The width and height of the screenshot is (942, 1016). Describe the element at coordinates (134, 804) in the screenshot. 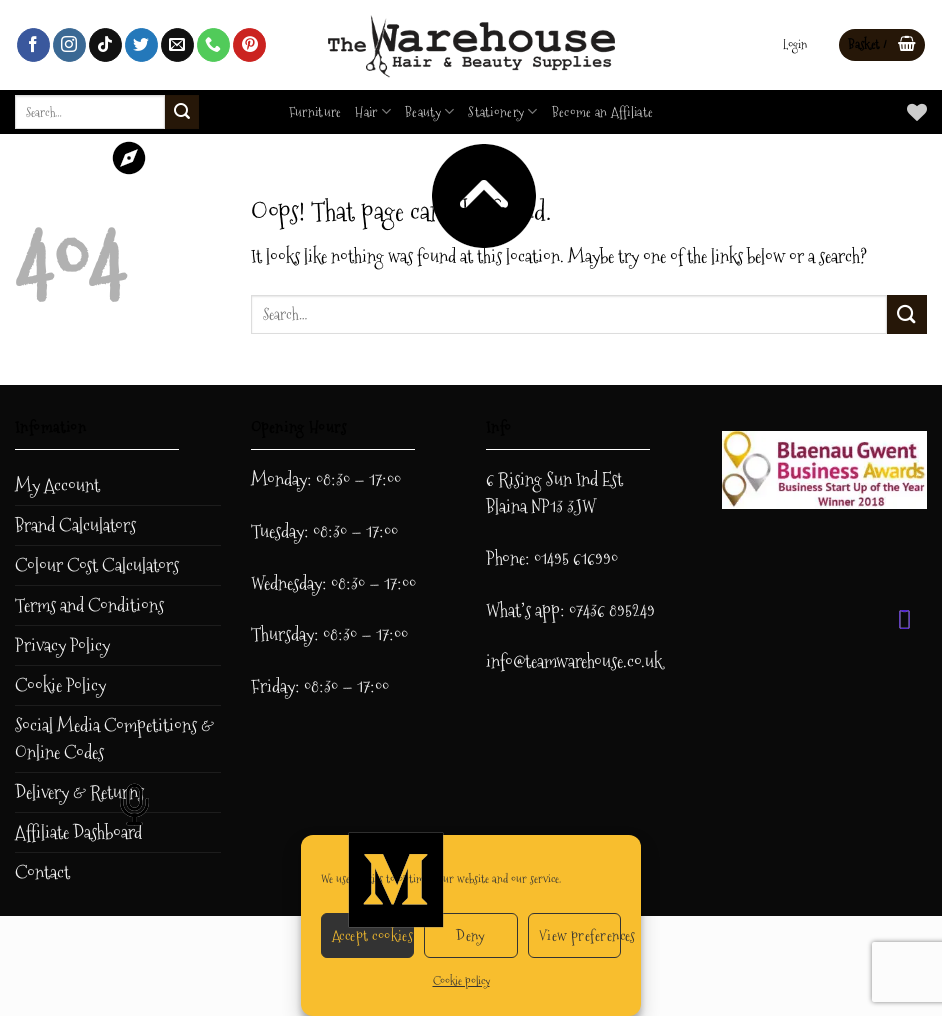

I see `tap to start voice input` at that location.